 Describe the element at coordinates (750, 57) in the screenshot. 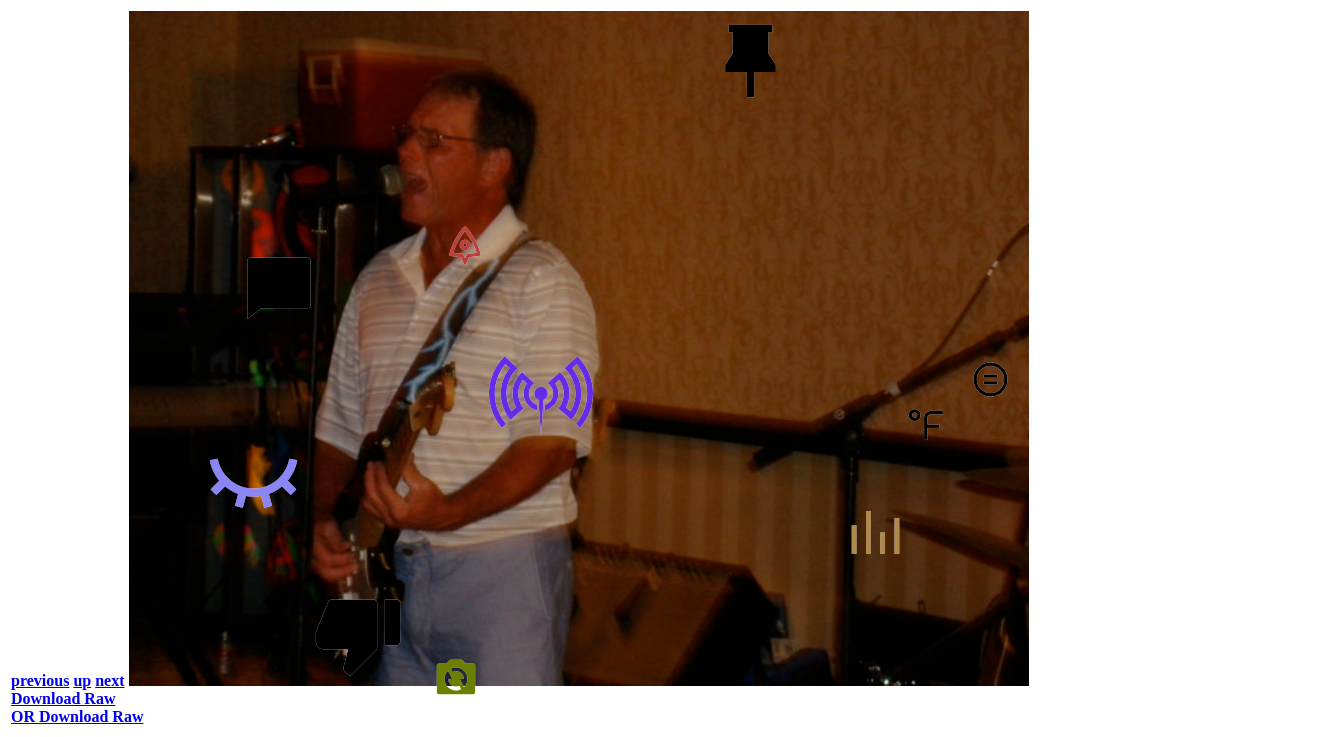

I see `pin an item to keep it visible` at that location.